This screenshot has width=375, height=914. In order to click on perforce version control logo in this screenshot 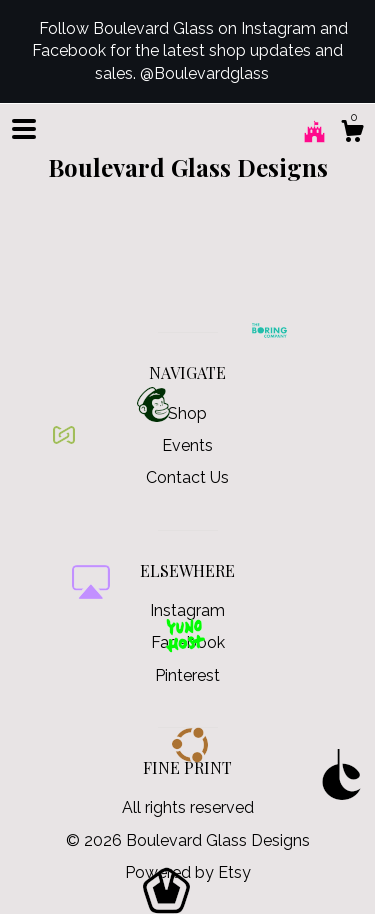, I will do `click(64, 435)`.